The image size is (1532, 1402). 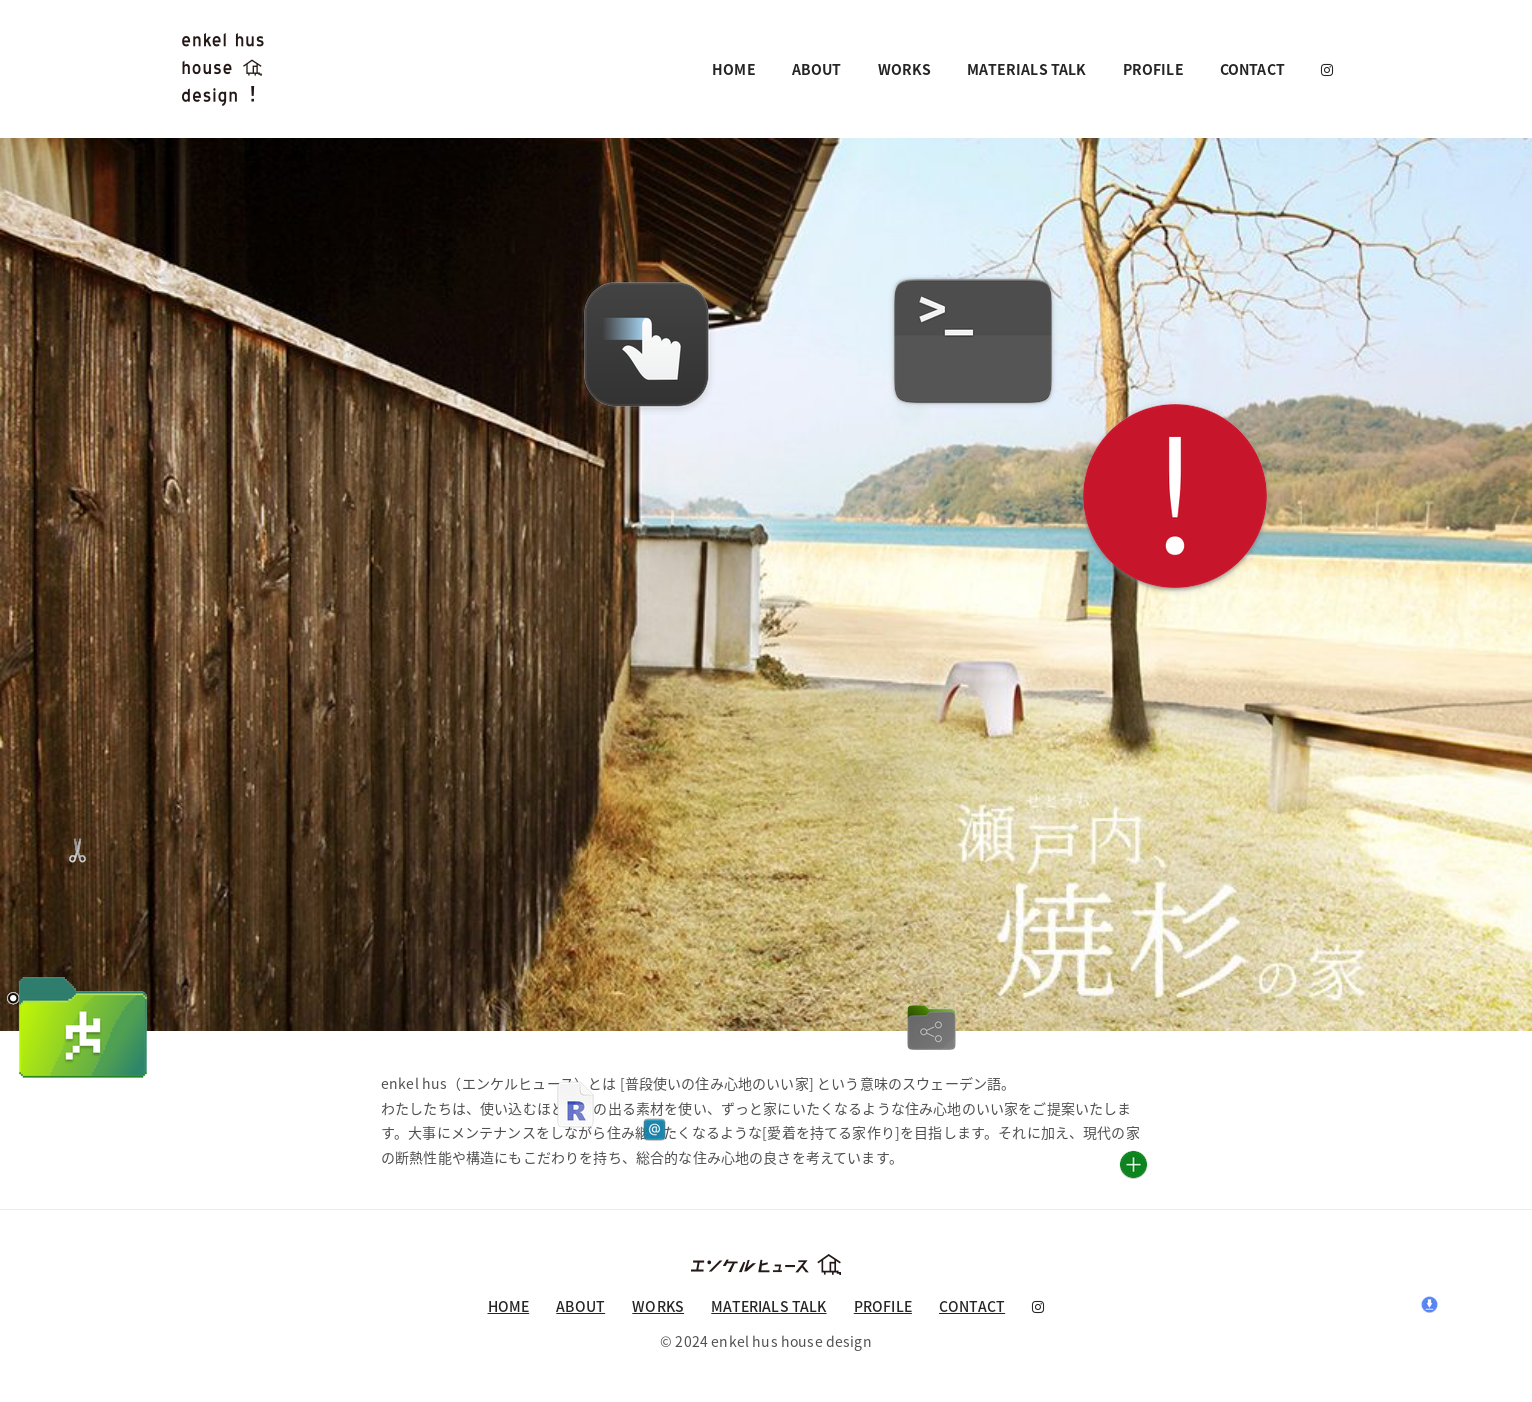 What do you see at coordinates (1175, 496) in the screenshot?
I see `indicates a critical warning or error state` at bounding box center [1175, 496].